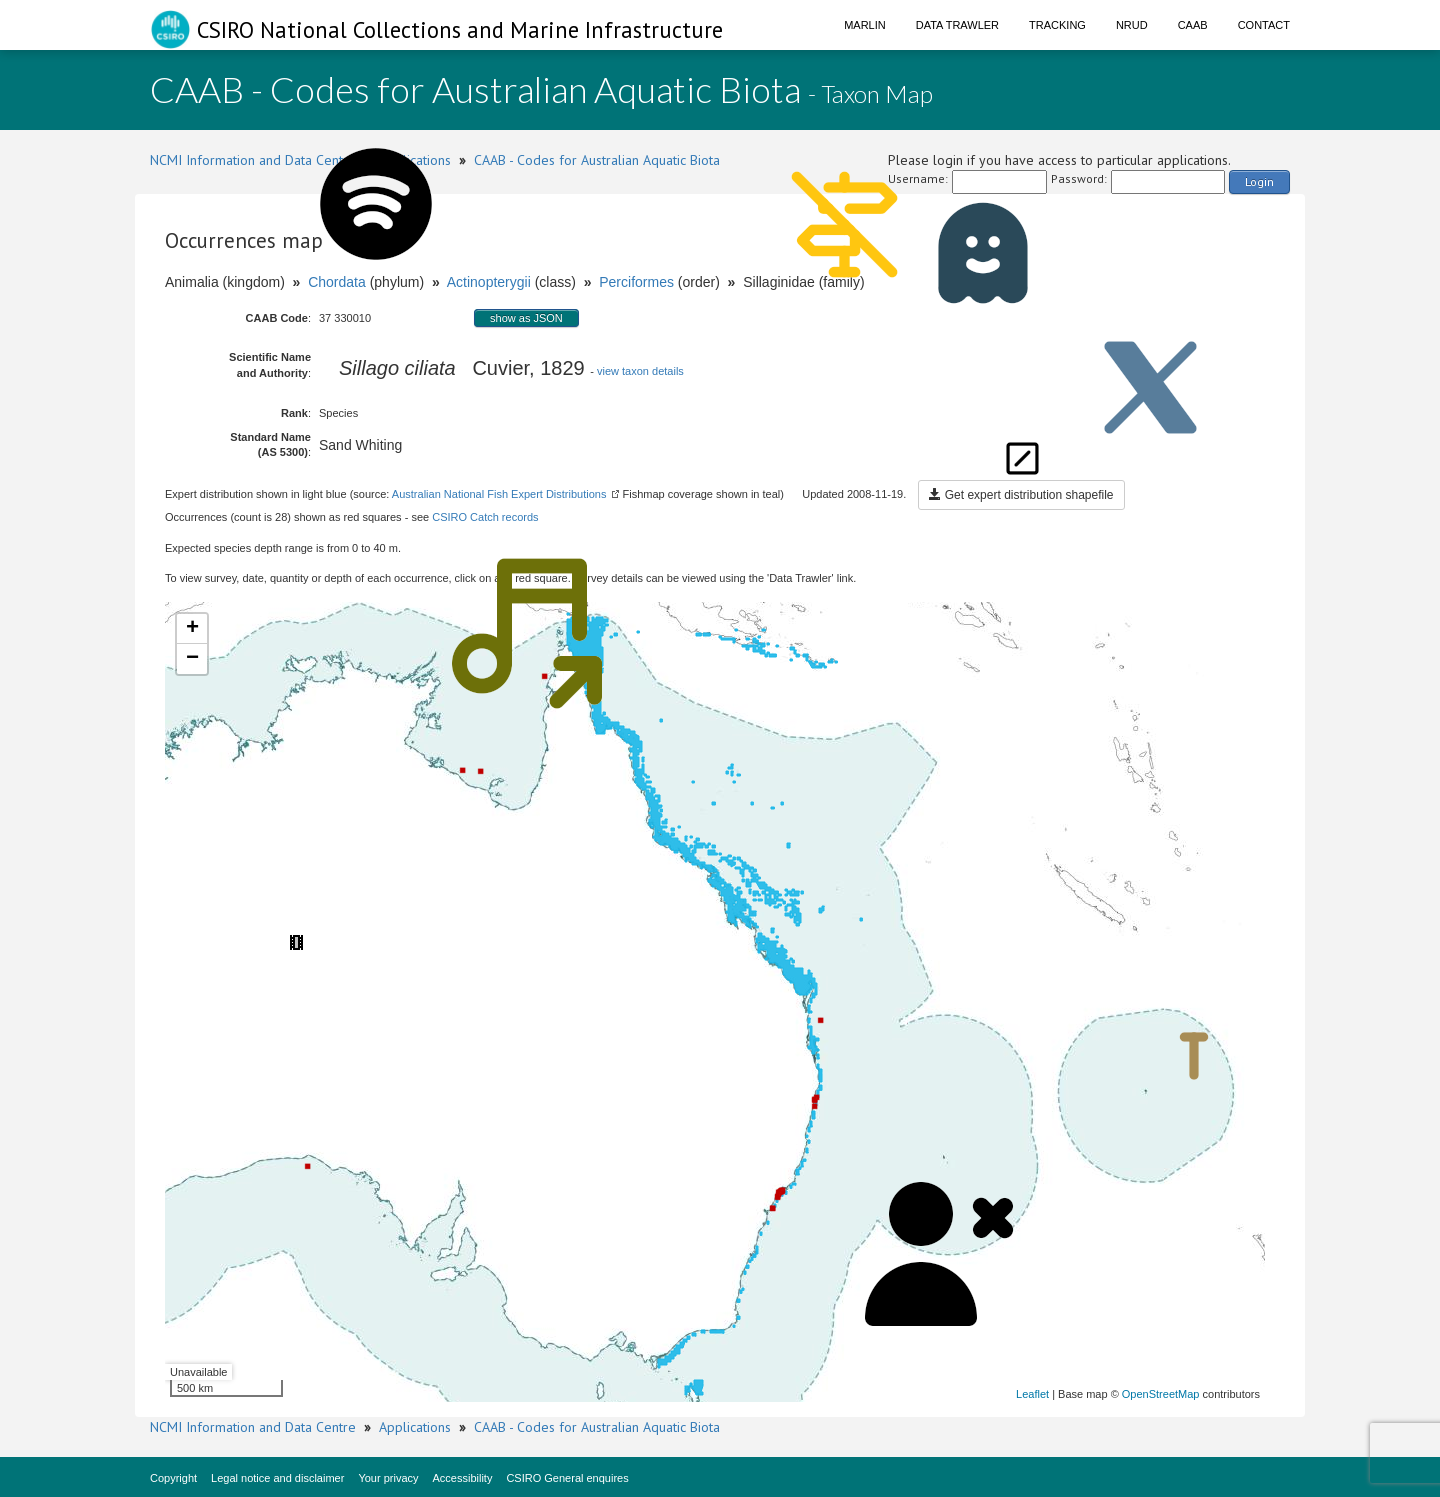 The image size is (1440, 1497). Describe the element at coordinates (1194, 1056) in the screenshot. I see `text formatting option for title case` at that location.